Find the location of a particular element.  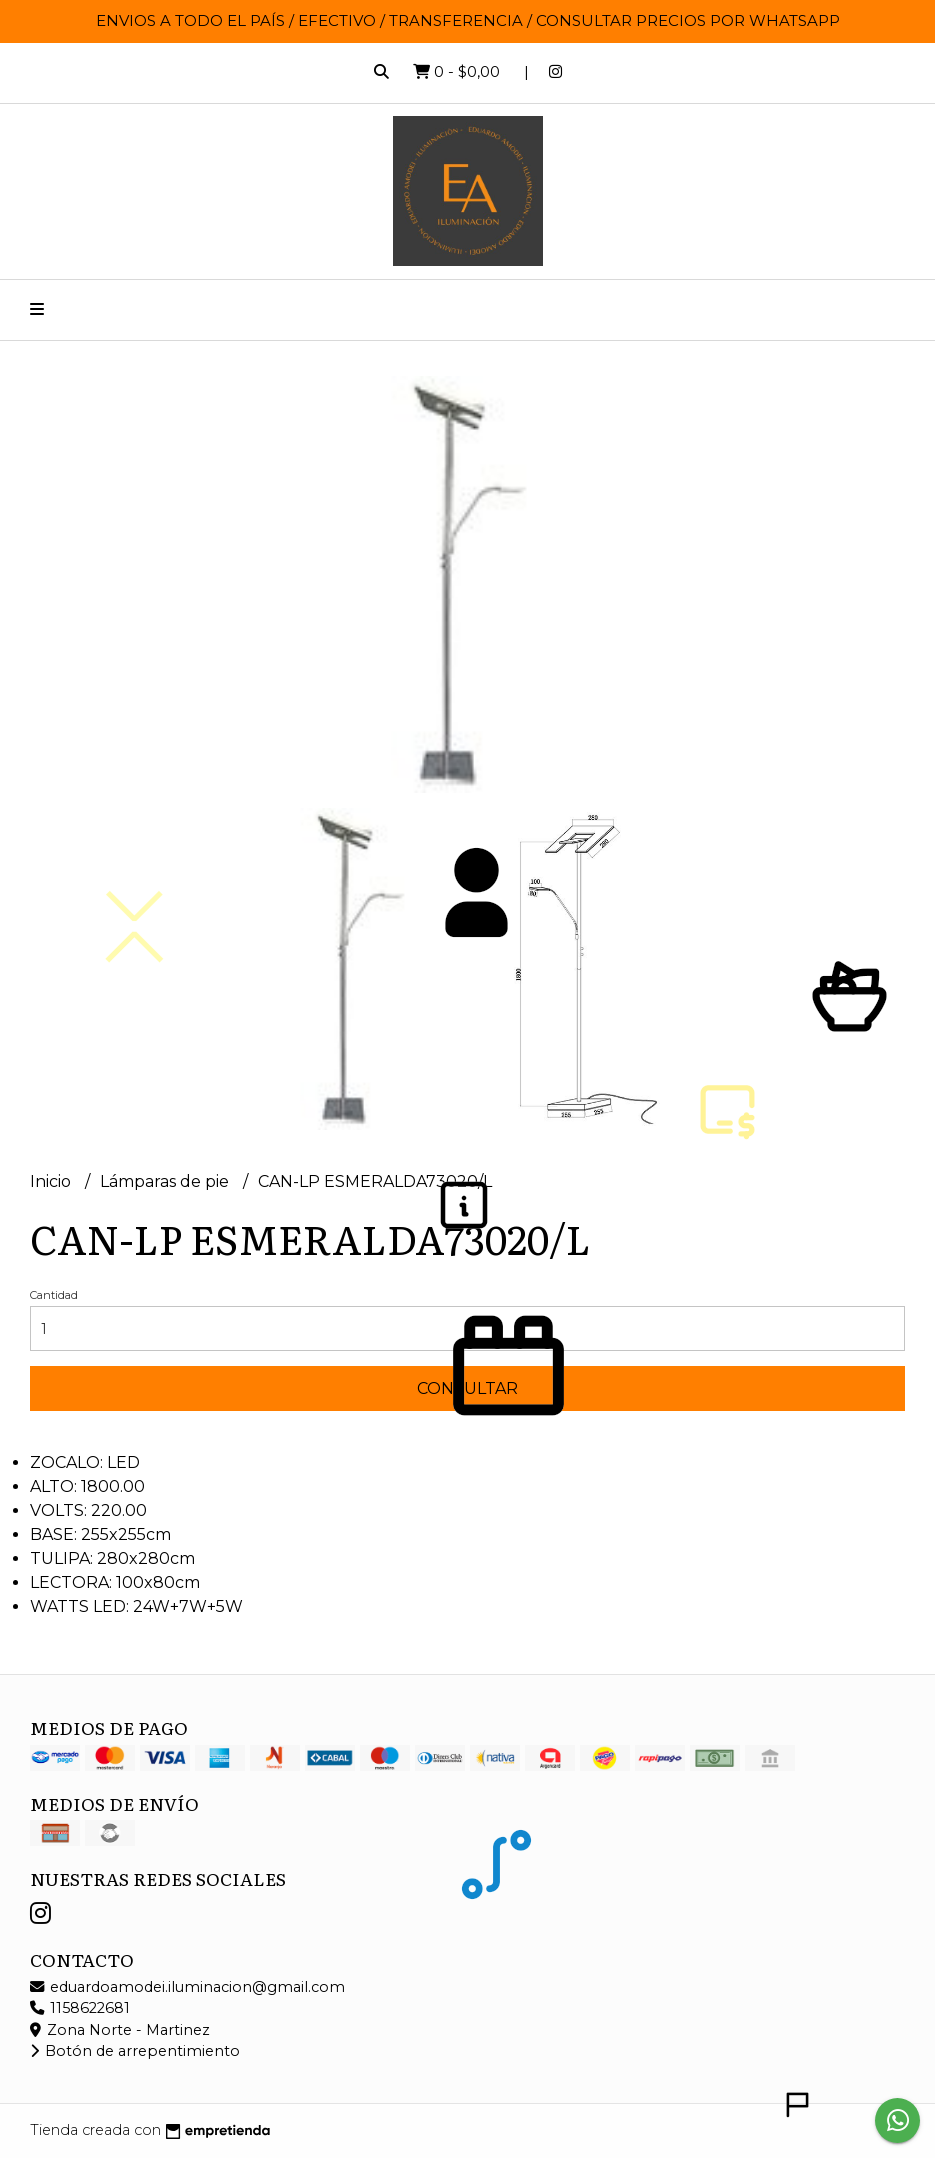

view more information or details is located at coordinates (464, 1205).